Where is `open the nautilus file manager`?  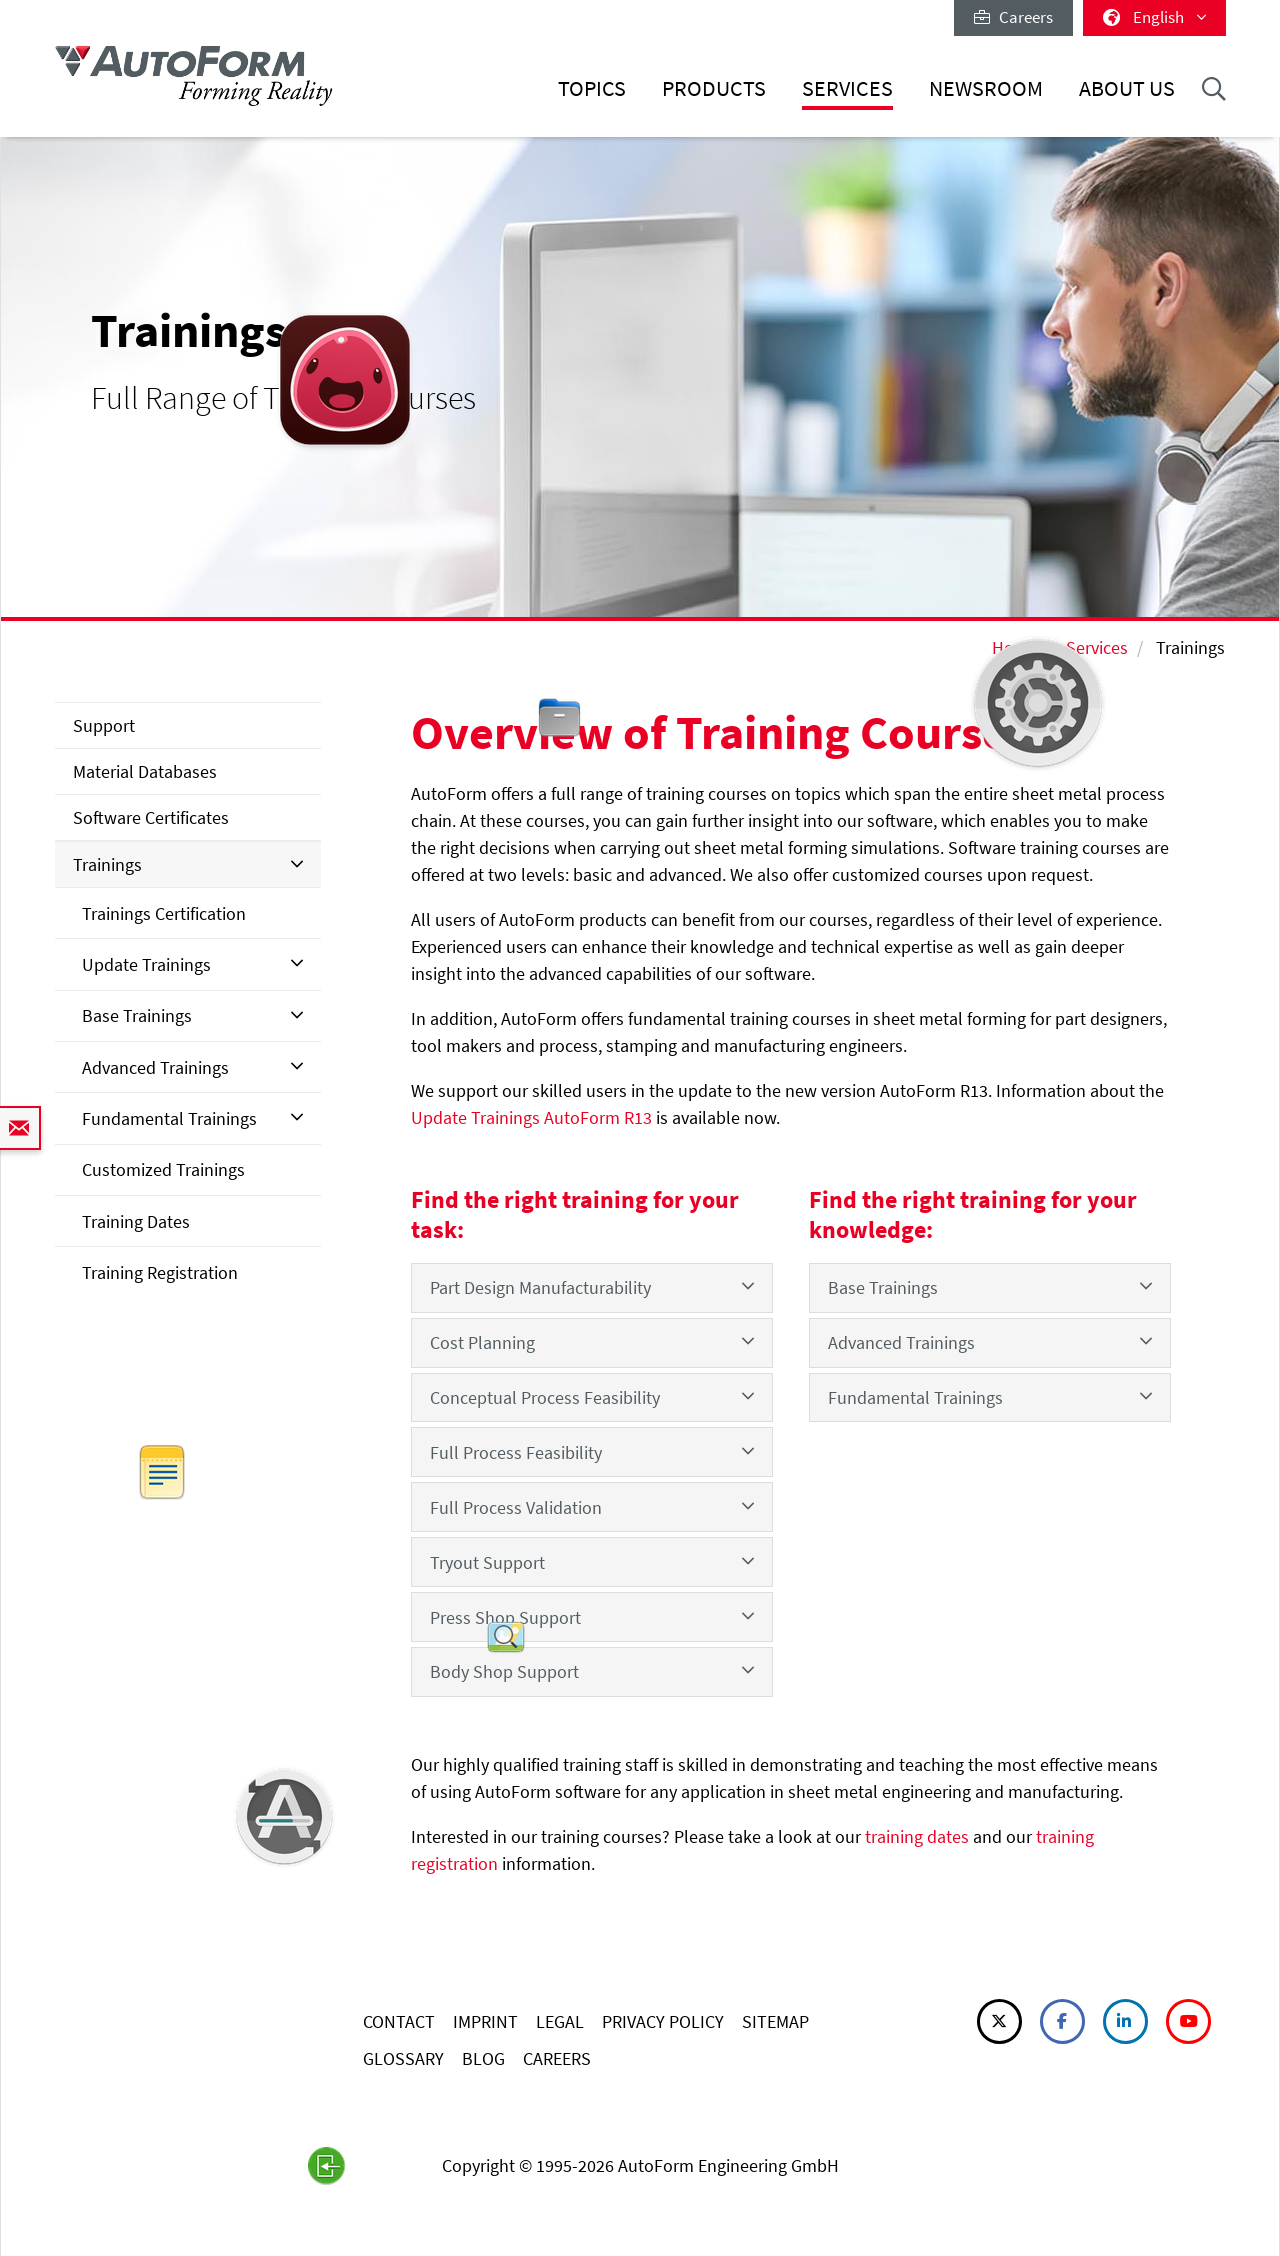 open the nautilus file manager is located at coordinates (559, 717).